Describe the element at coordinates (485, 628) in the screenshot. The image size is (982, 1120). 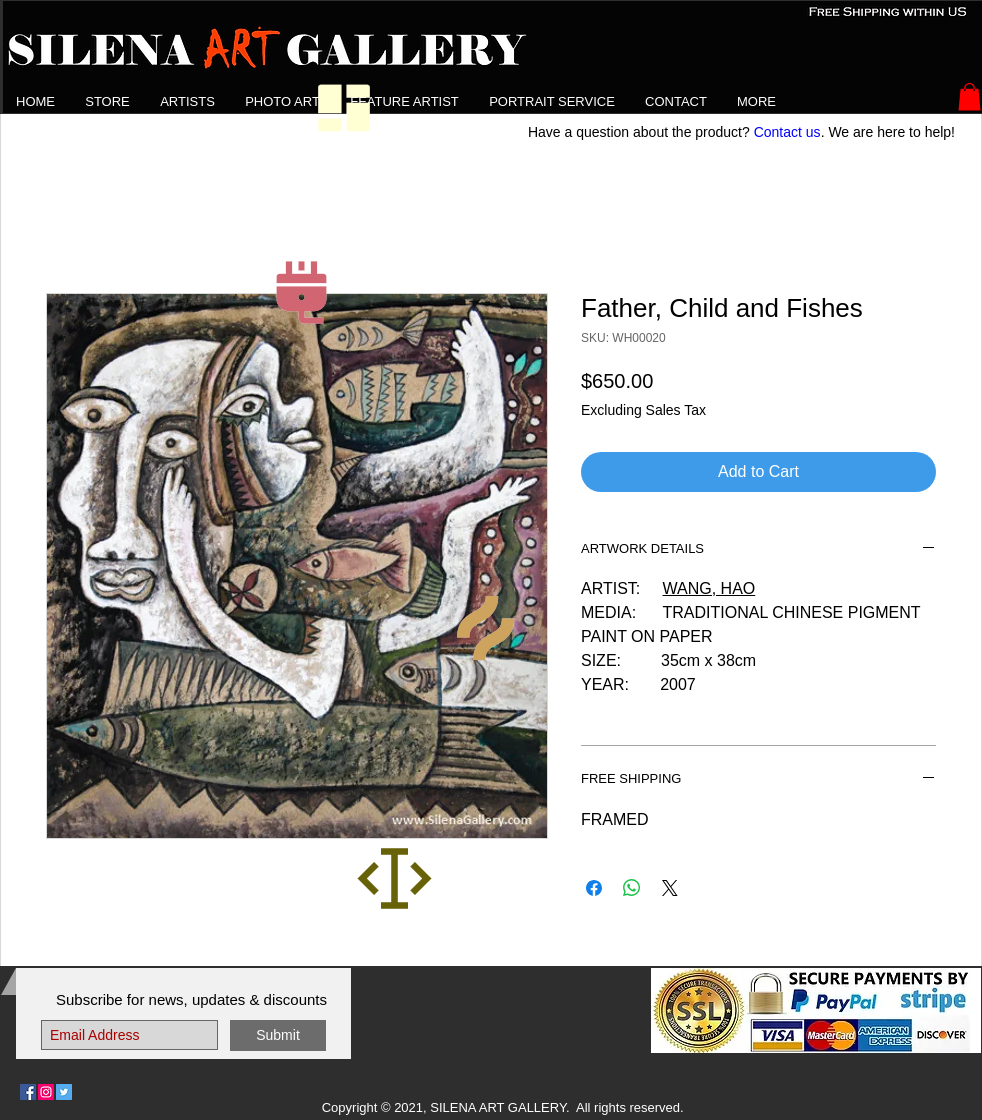
I see `hotjar analytics and feedback tool logo` at that location.